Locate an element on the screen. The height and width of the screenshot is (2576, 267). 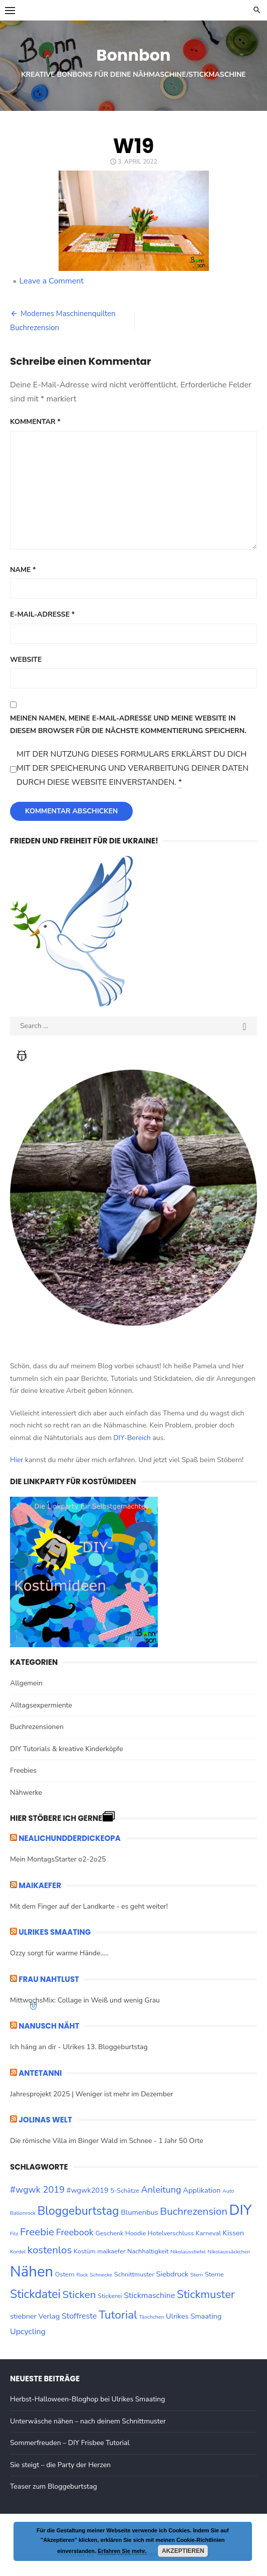
activate magnetic snap or alignment tool is located at coordinates (33, 2006).